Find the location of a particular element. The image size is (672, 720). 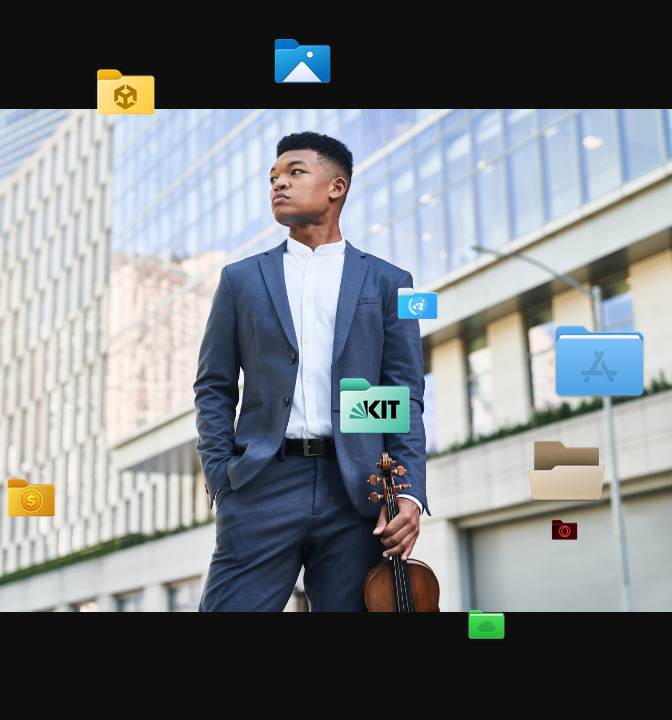

open the applications folder is located at coordinates (599, 360).